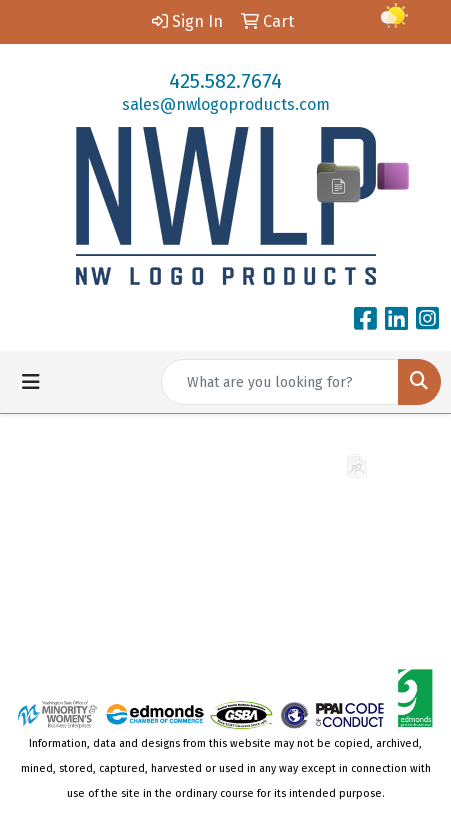 Image resolution: width=451 pixels, height=822 pixels. Describe the element at coordinates (357, 466) in the screenshot. I see `credits or attribution text file` at that location.